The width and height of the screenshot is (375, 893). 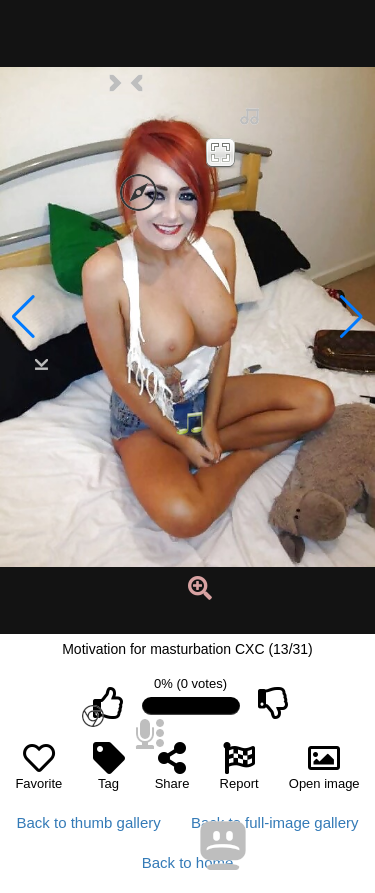 What do you see at coordinates (223, 844) in the screenshot?
I see `indicates a system error or computer failure` at bounding box center [223, 844].